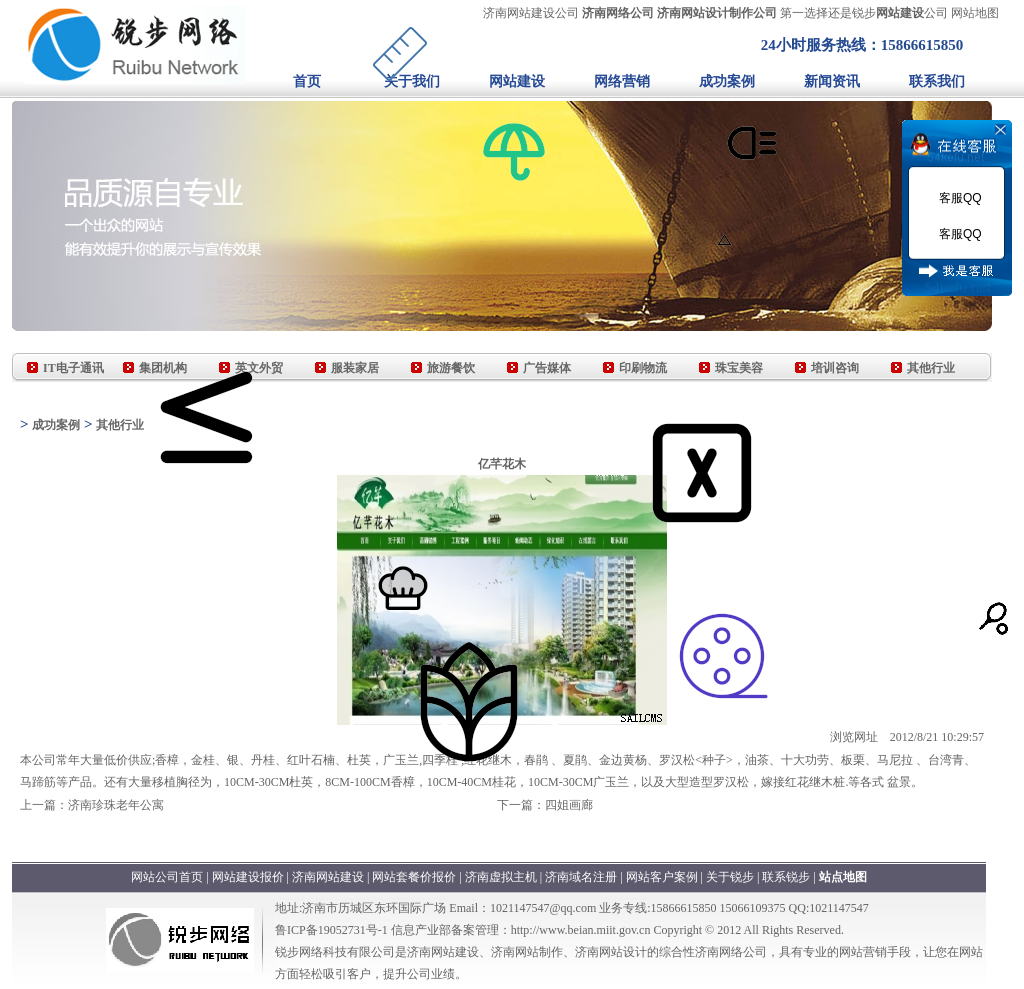  What do you see at coordinates (208, 419) in the screenshot?
I see `less than or equal to comparison operator` at bounding box center [208, 419].